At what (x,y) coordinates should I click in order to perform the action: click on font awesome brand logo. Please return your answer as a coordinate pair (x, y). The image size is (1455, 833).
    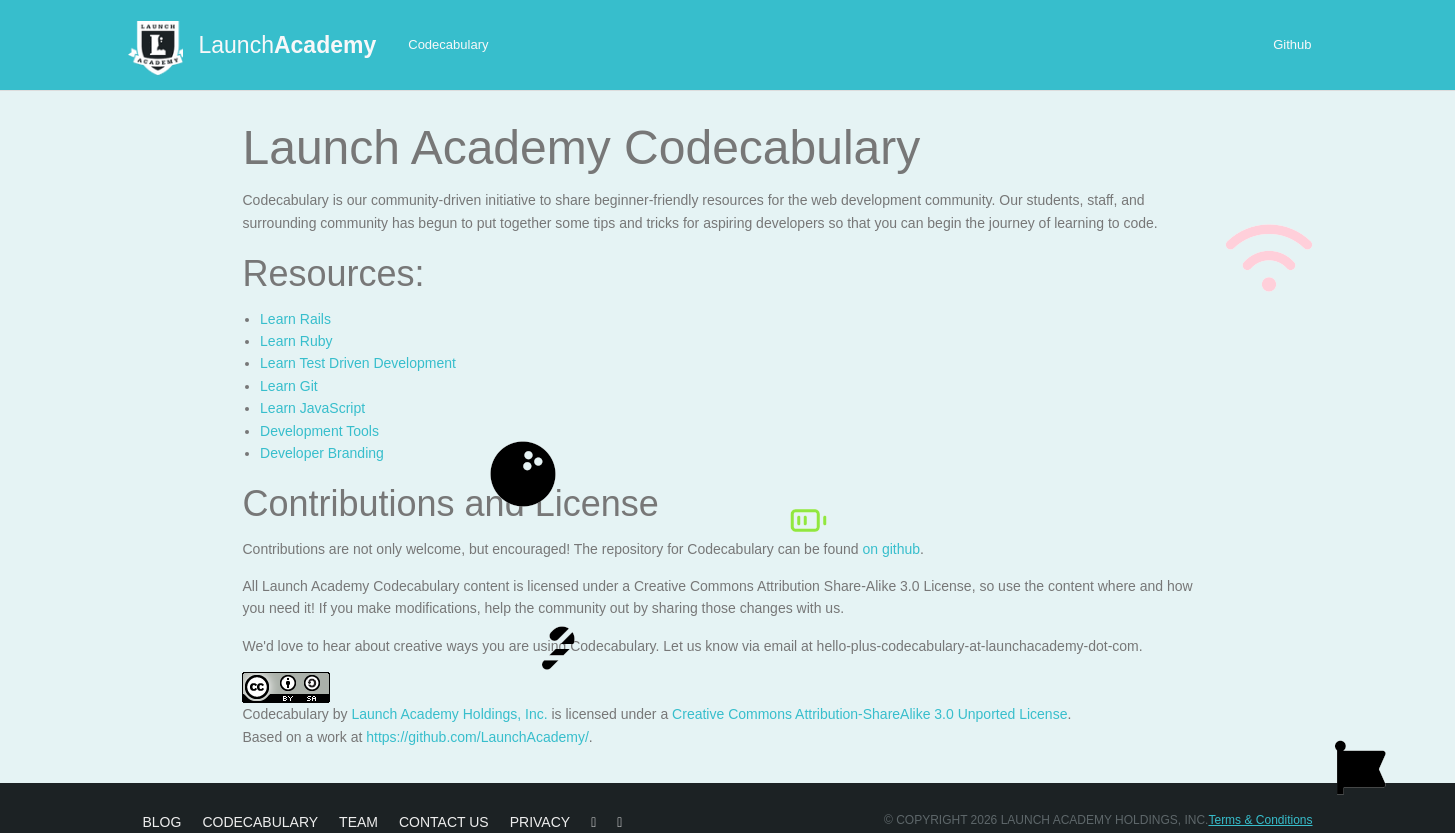
    Looking at the image, I should click on (1360, 767).